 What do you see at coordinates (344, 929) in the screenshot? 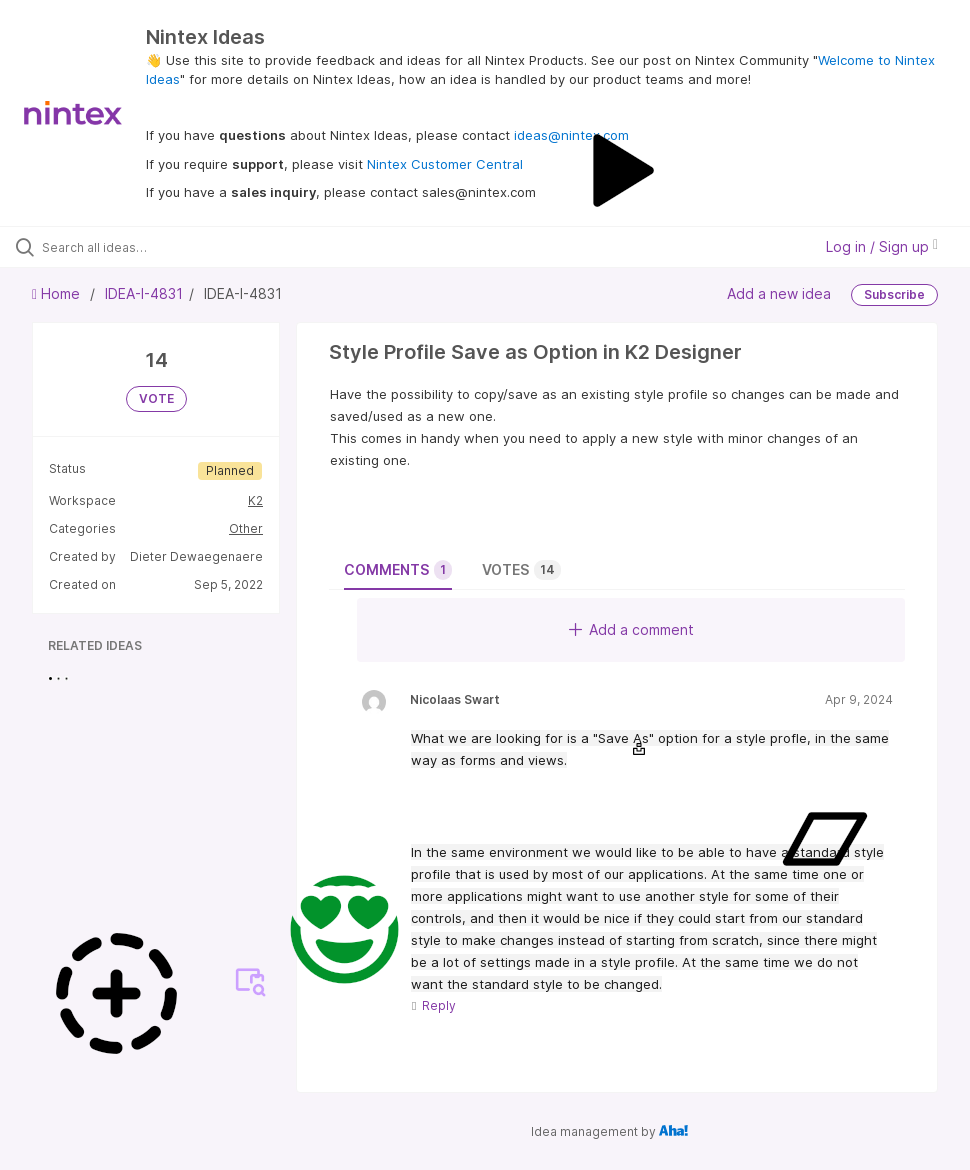
I see `react with love or adoration` at bounding box center [344, 929].